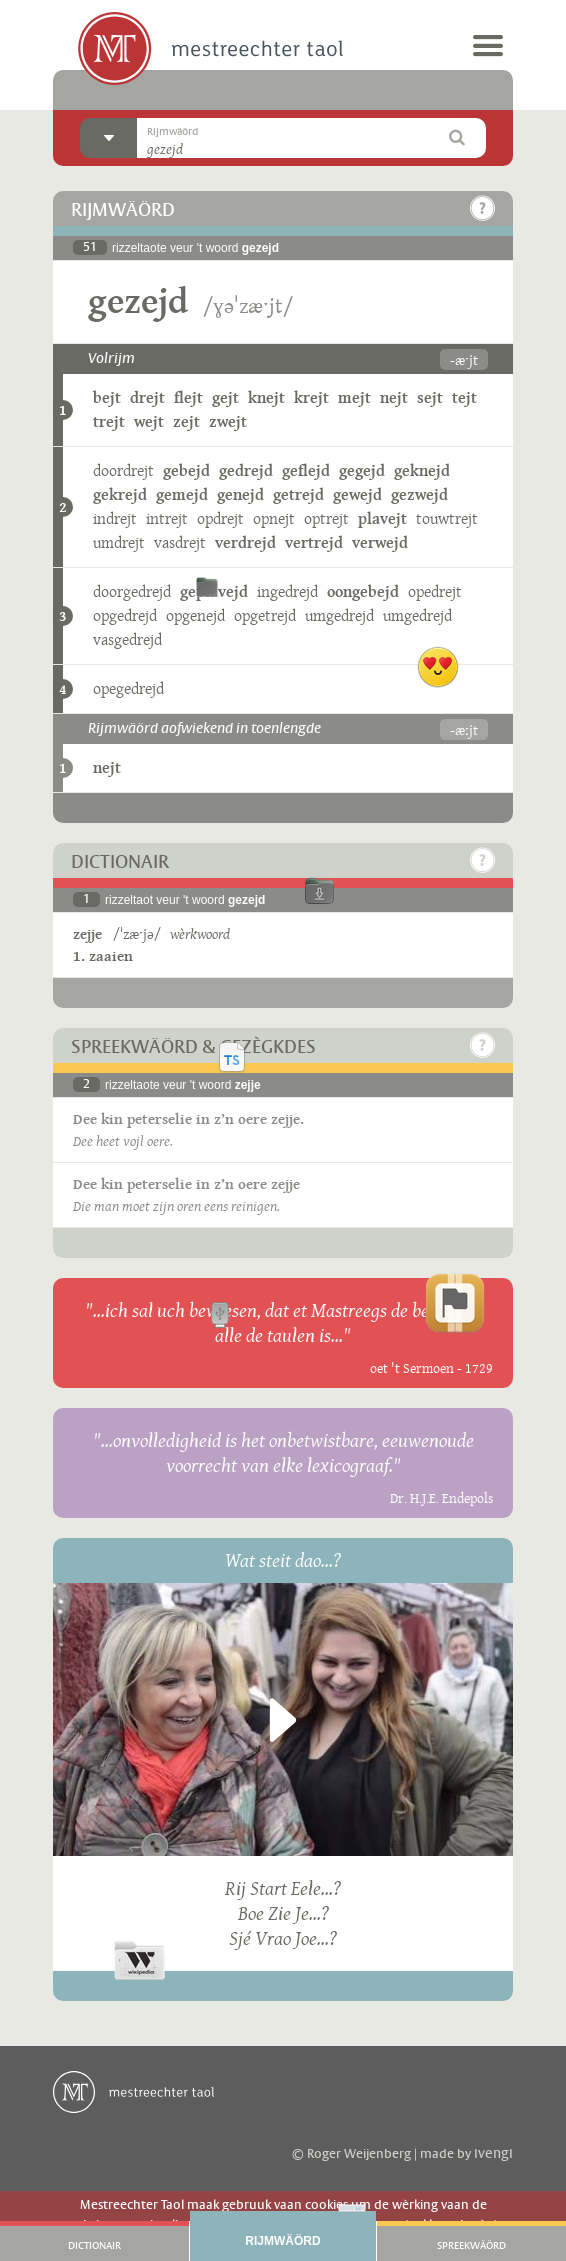 This screenshot has height=2261, width=566. What do you see at coordinates (438, 667) in the screenshot?
I see `open the Socialize app` at bounding box center [438, 667].